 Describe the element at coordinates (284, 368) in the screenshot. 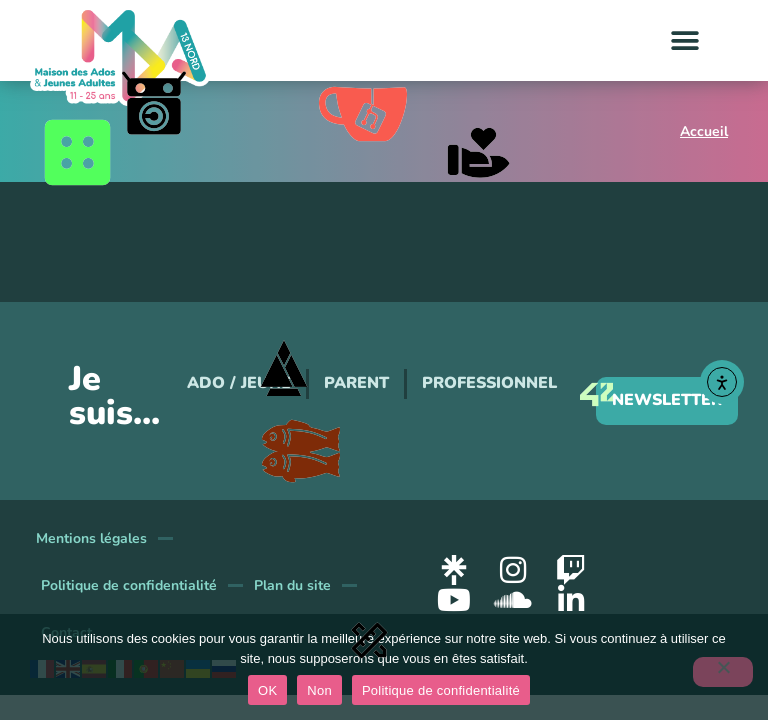

I see `pino logging library logo` at that location.